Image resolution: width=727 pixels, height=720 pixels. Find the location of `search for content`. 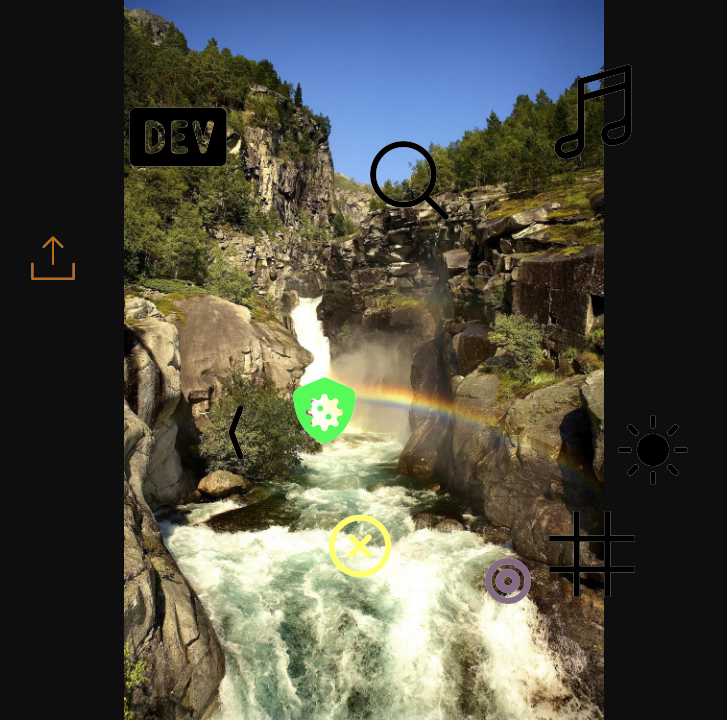

search for content is located at coordinates (409, 180).